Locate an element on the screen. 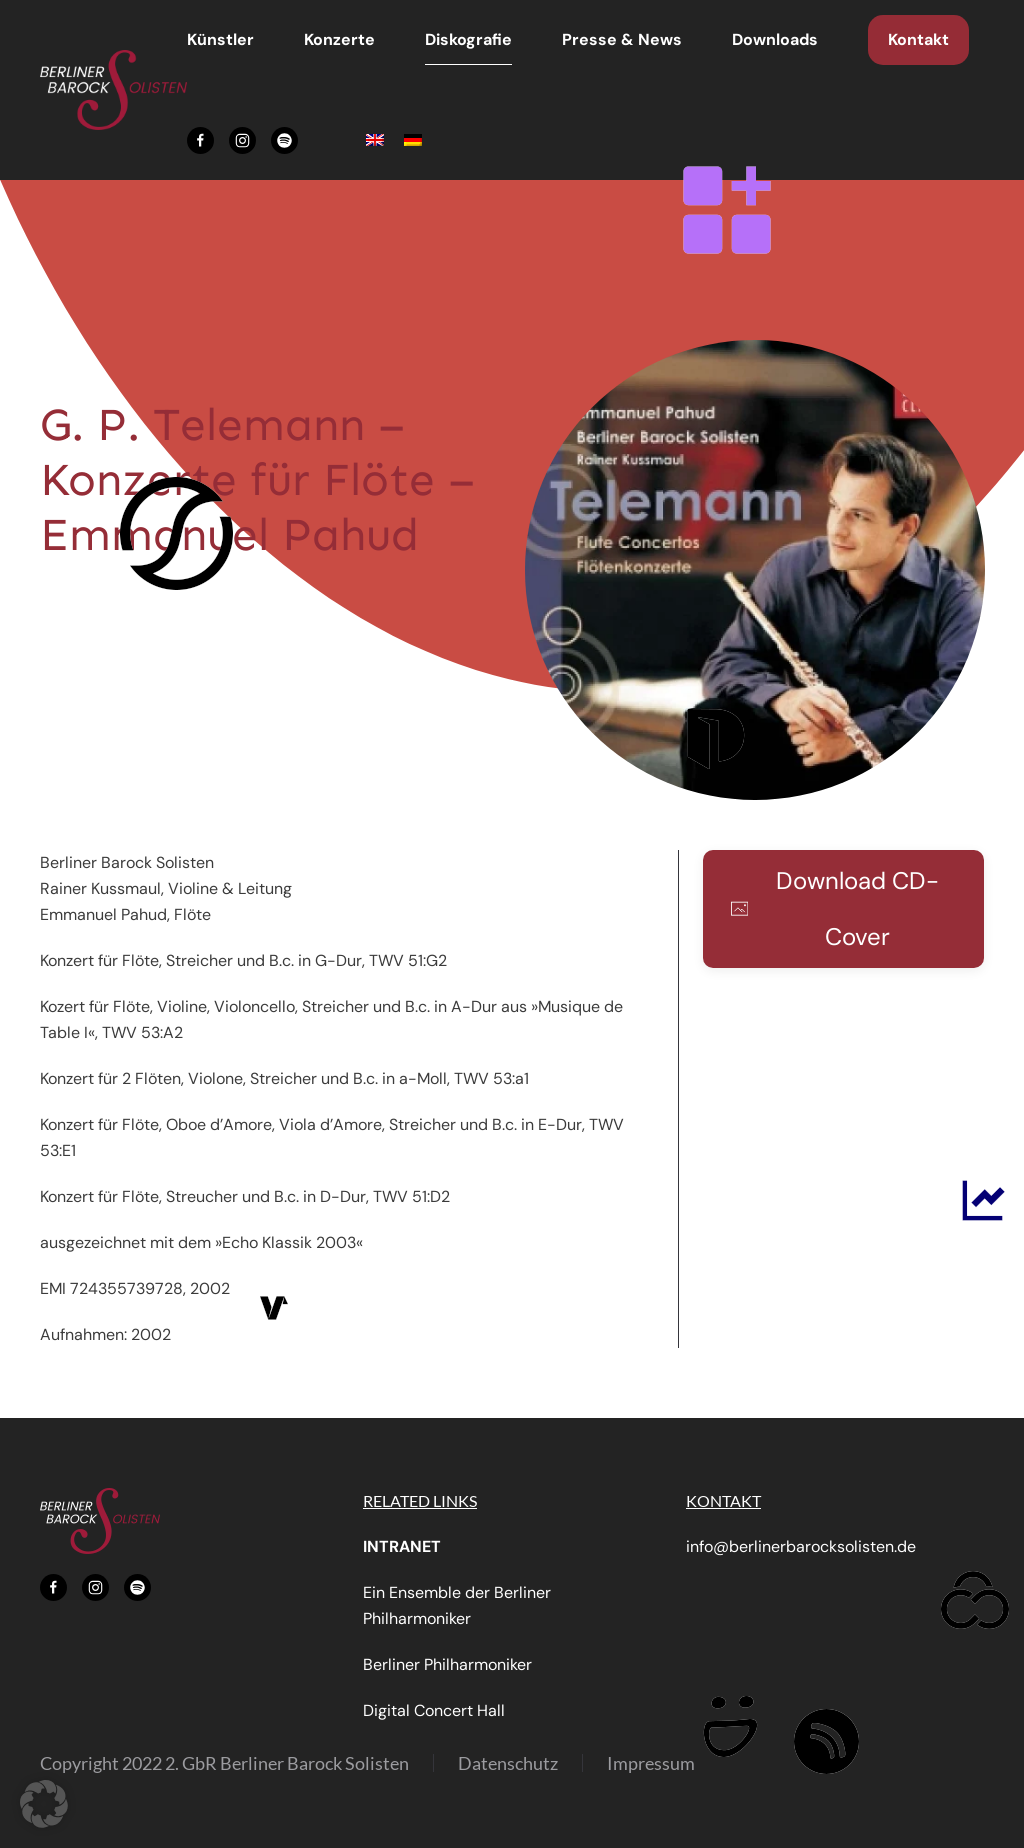  add a new function or module is located at coordinates (727, 210).